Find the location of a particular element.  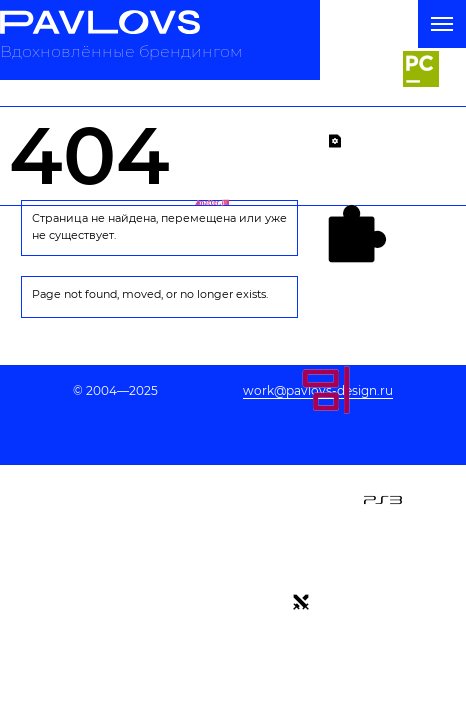

access file settings or preferences is located at coordinates (335, 141).